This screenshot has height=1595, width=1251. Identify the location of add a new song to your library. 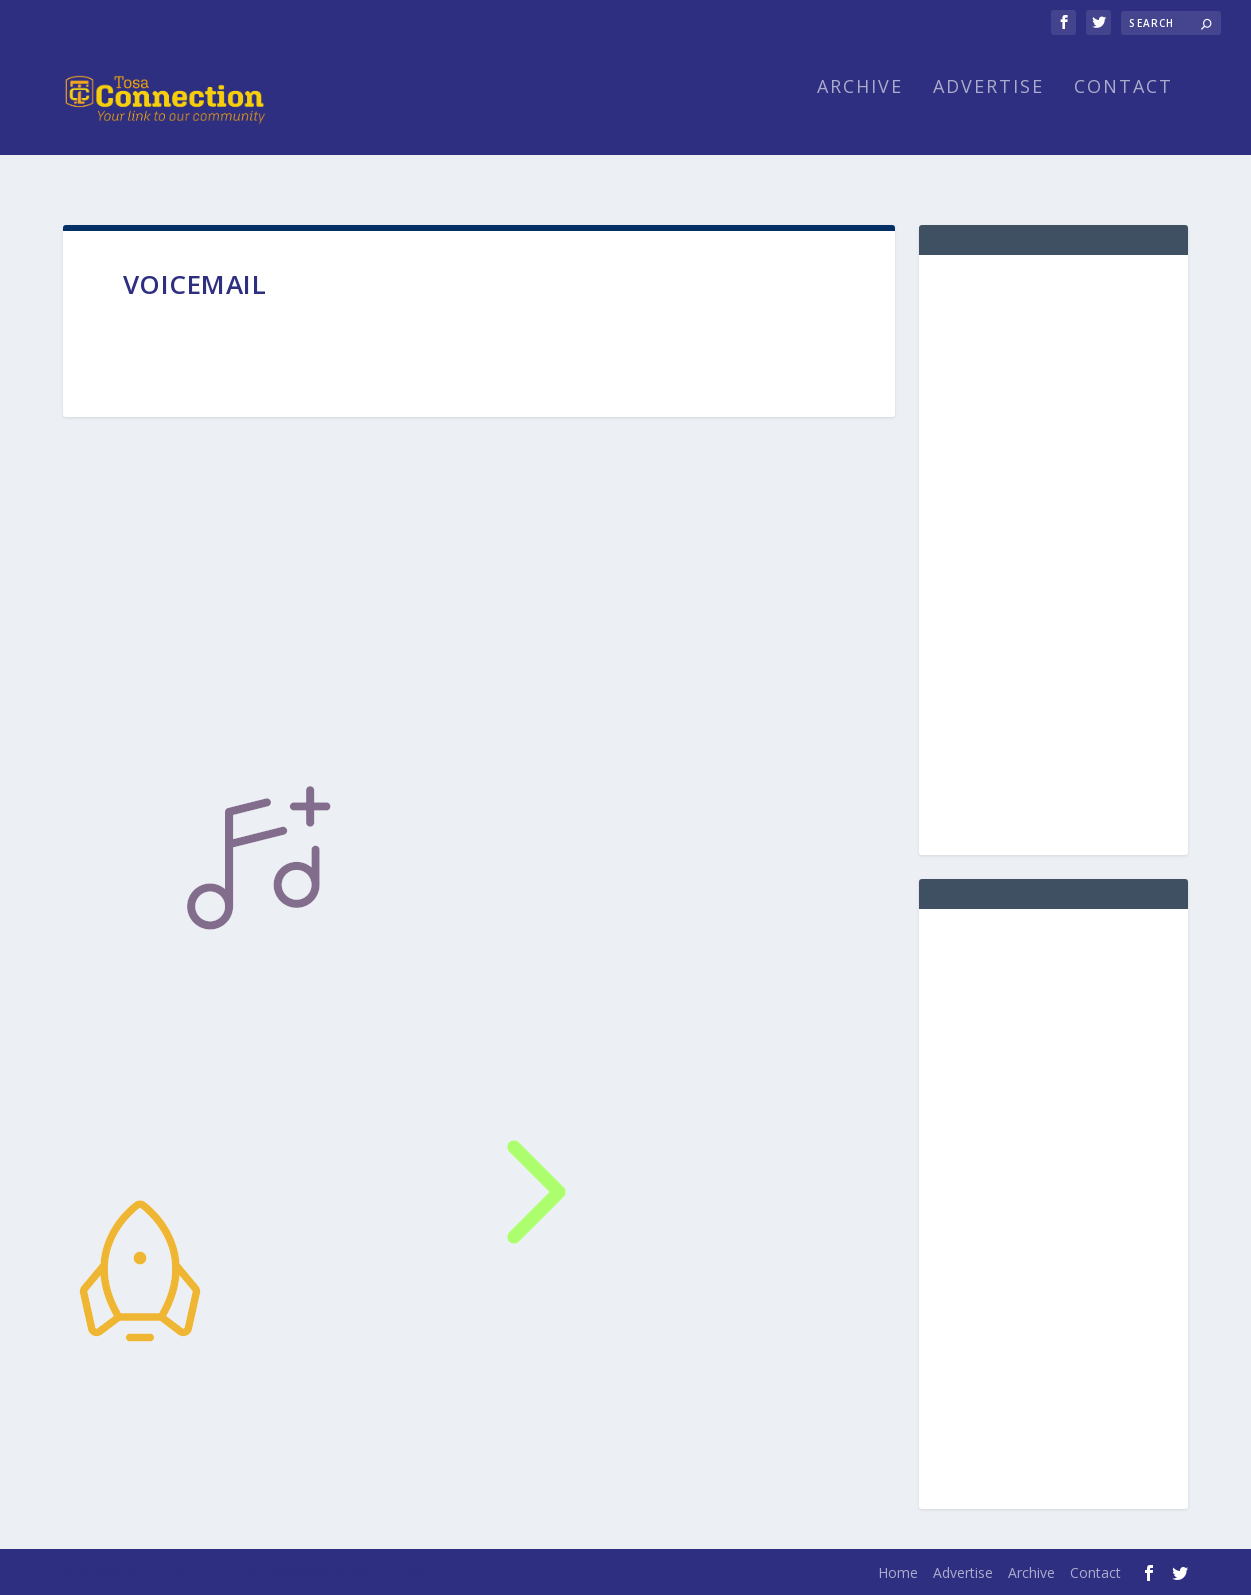
(261, 860).